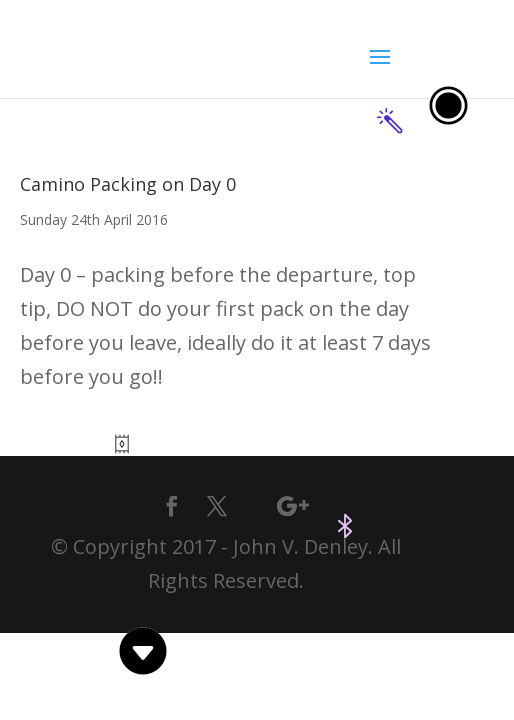  I want to click on view rug or carpet product, so click(122, 444).